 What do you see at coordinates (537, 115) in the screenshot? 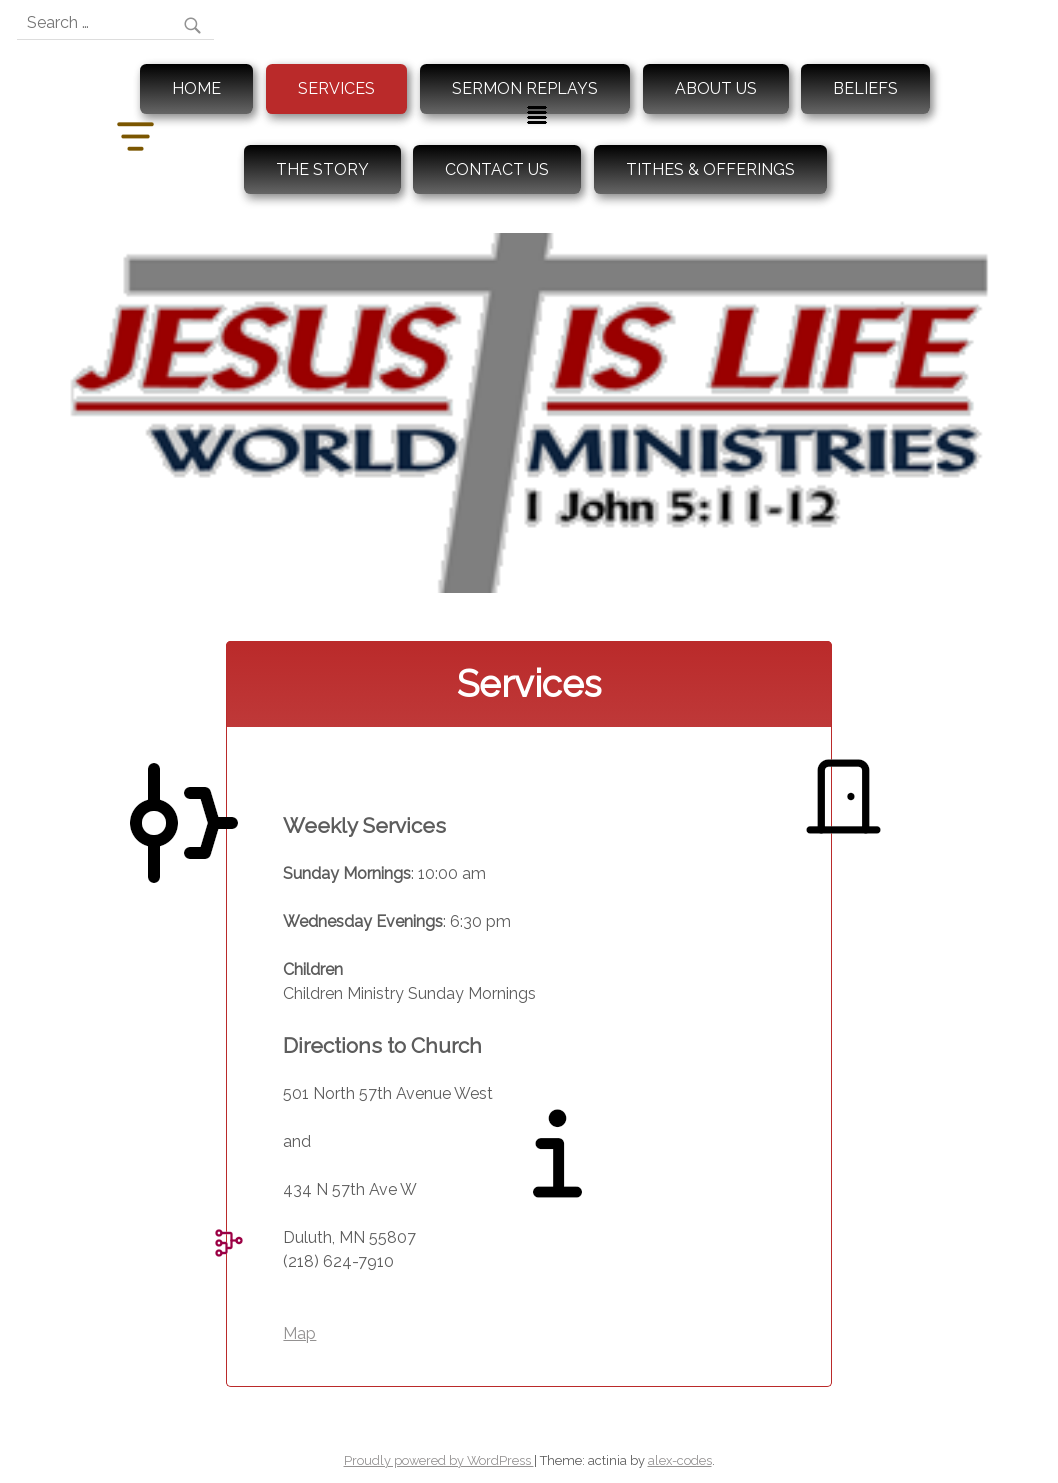
I see `view content in headline or list format` at bounding box center [537, 115].